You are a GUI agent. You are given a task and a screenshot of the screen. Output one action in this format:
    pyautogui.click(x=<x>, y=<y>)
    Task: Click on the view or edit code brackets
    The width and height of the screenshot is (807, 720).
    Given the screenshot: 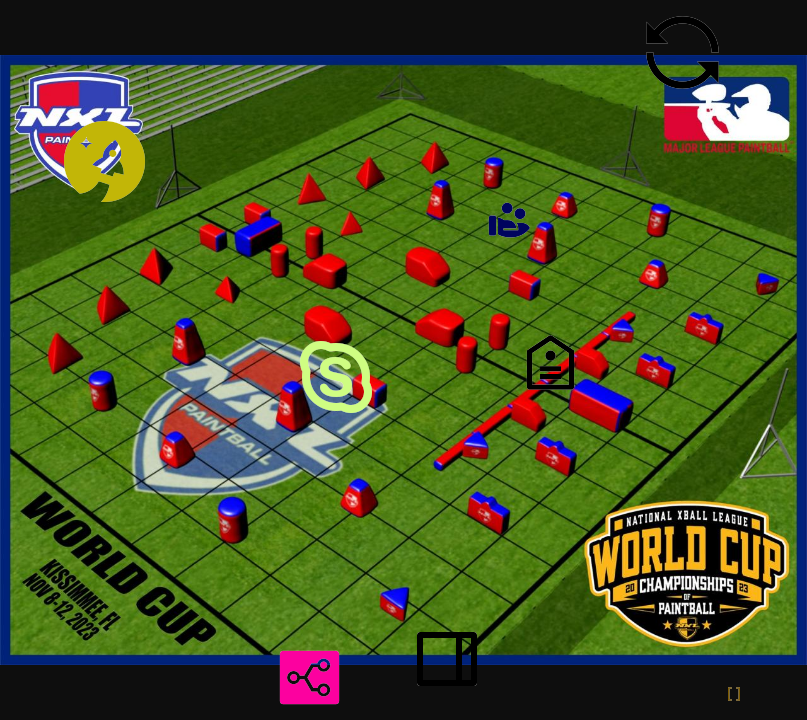 What is the action you would take?
    pyautogui.click(x=734, y=694)
    